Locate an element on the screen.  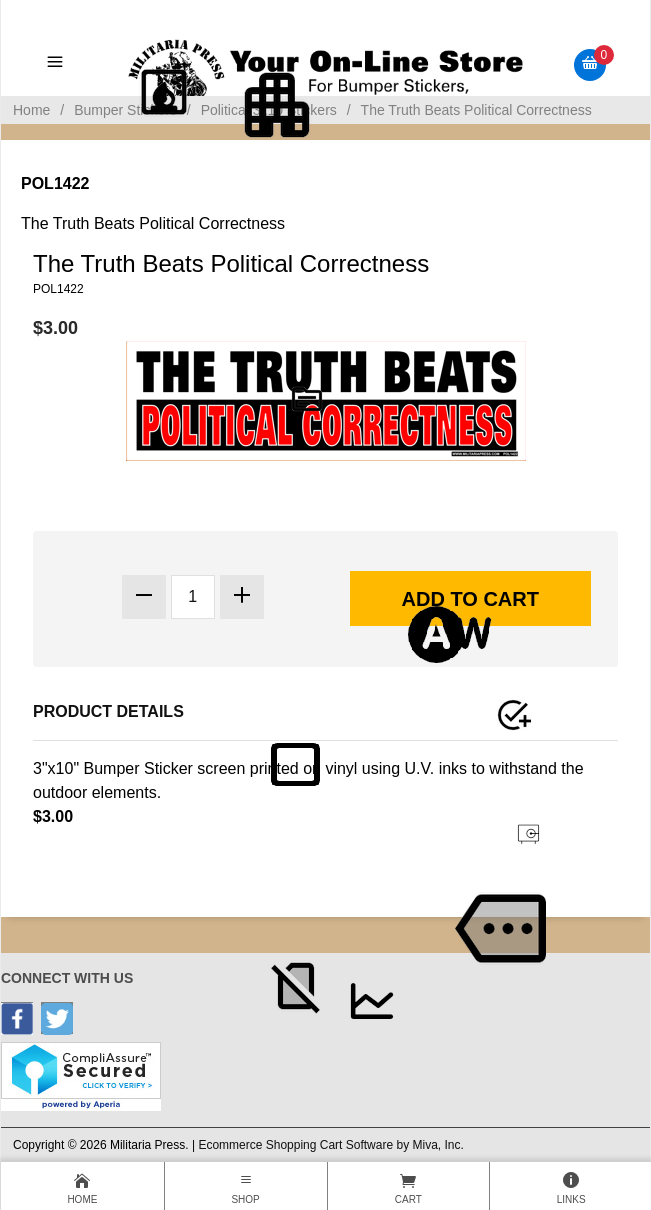
access secure storage or vault is located at coordinates (528, 833).